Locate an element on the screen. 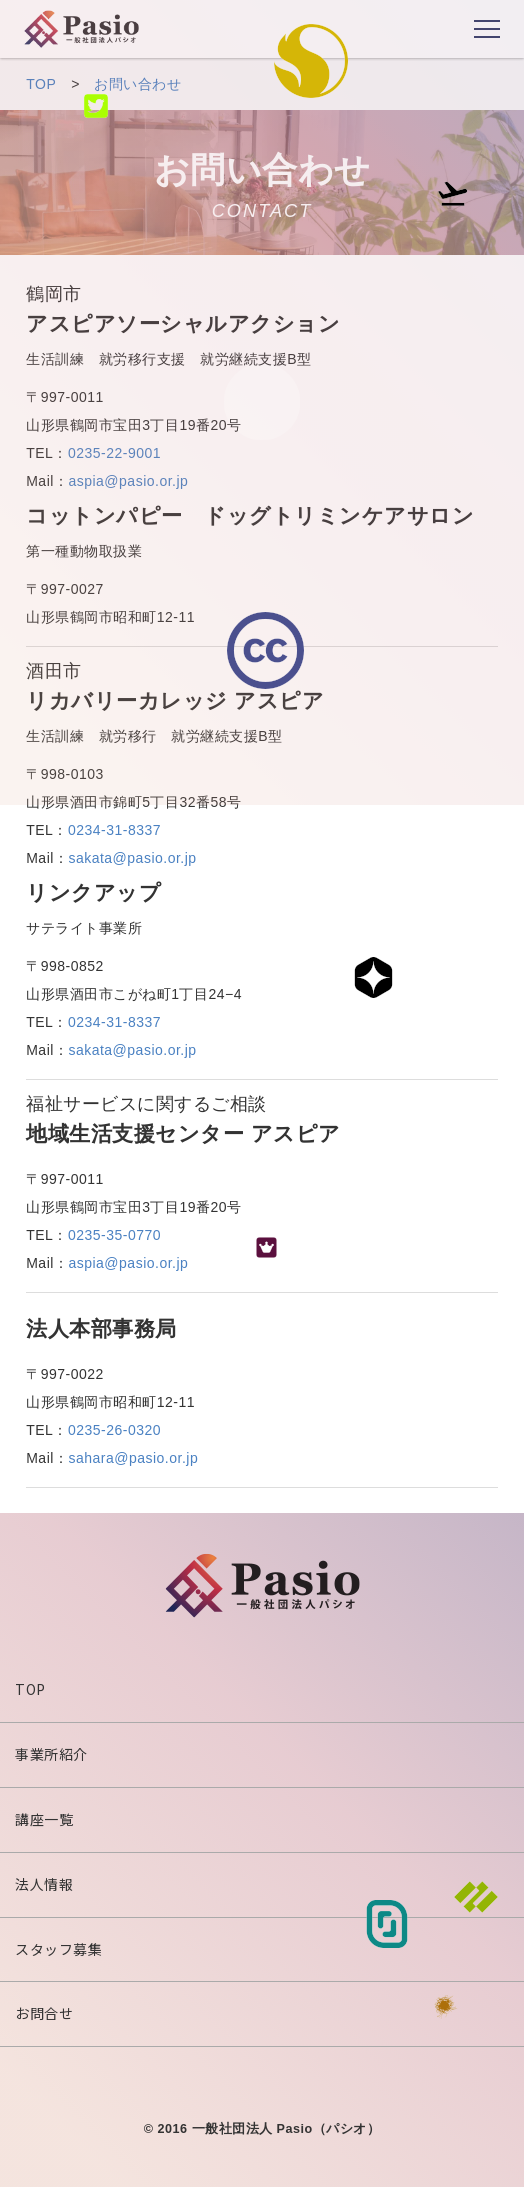 This screenshot has height=2187, width=524. Scaleway cloud services logo is located at coordinates (387, 1924).